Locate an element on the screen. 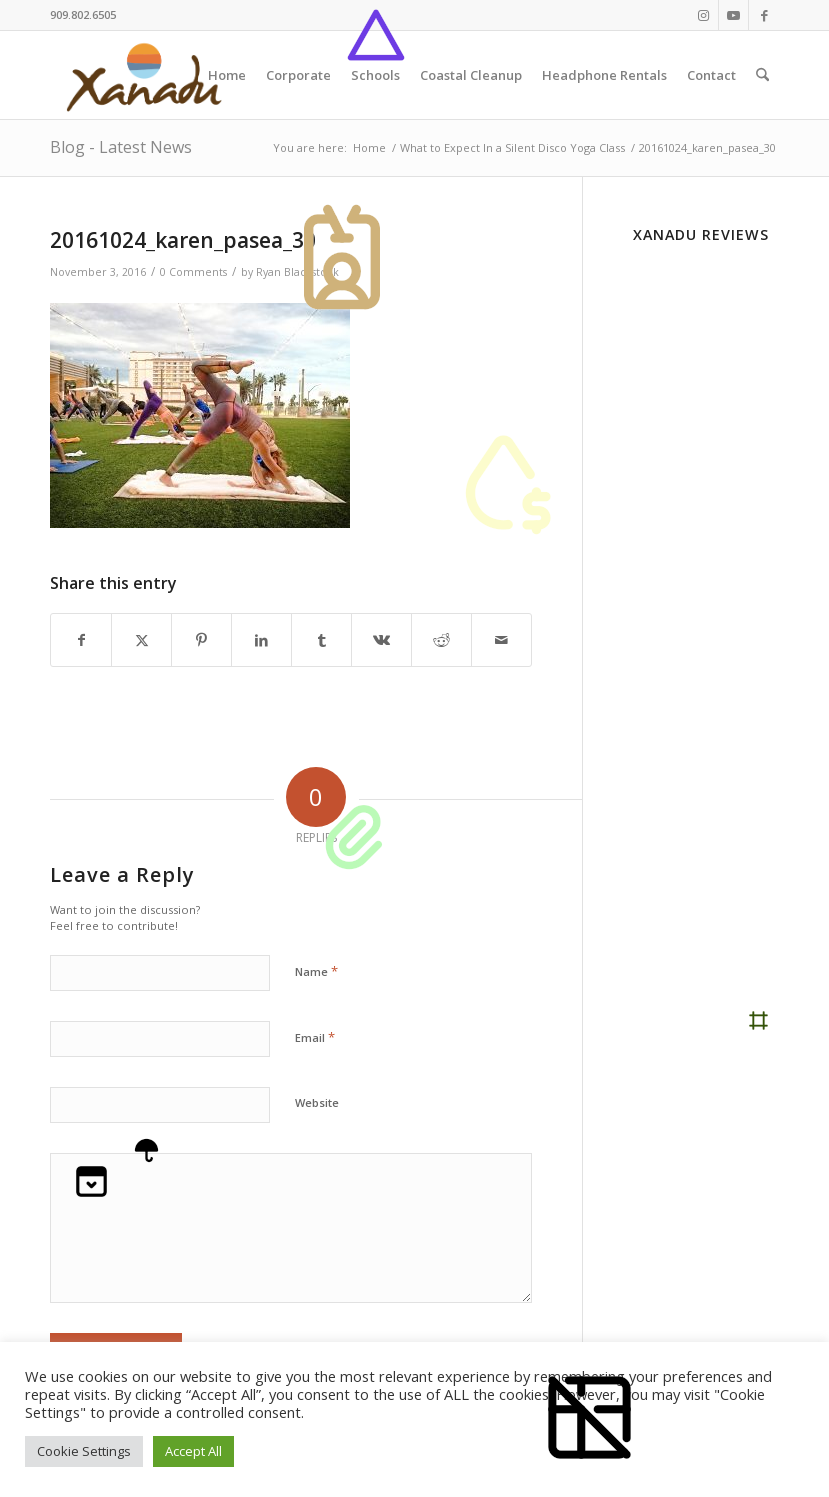  attach a file to your message is located at coordinates (355, 838).